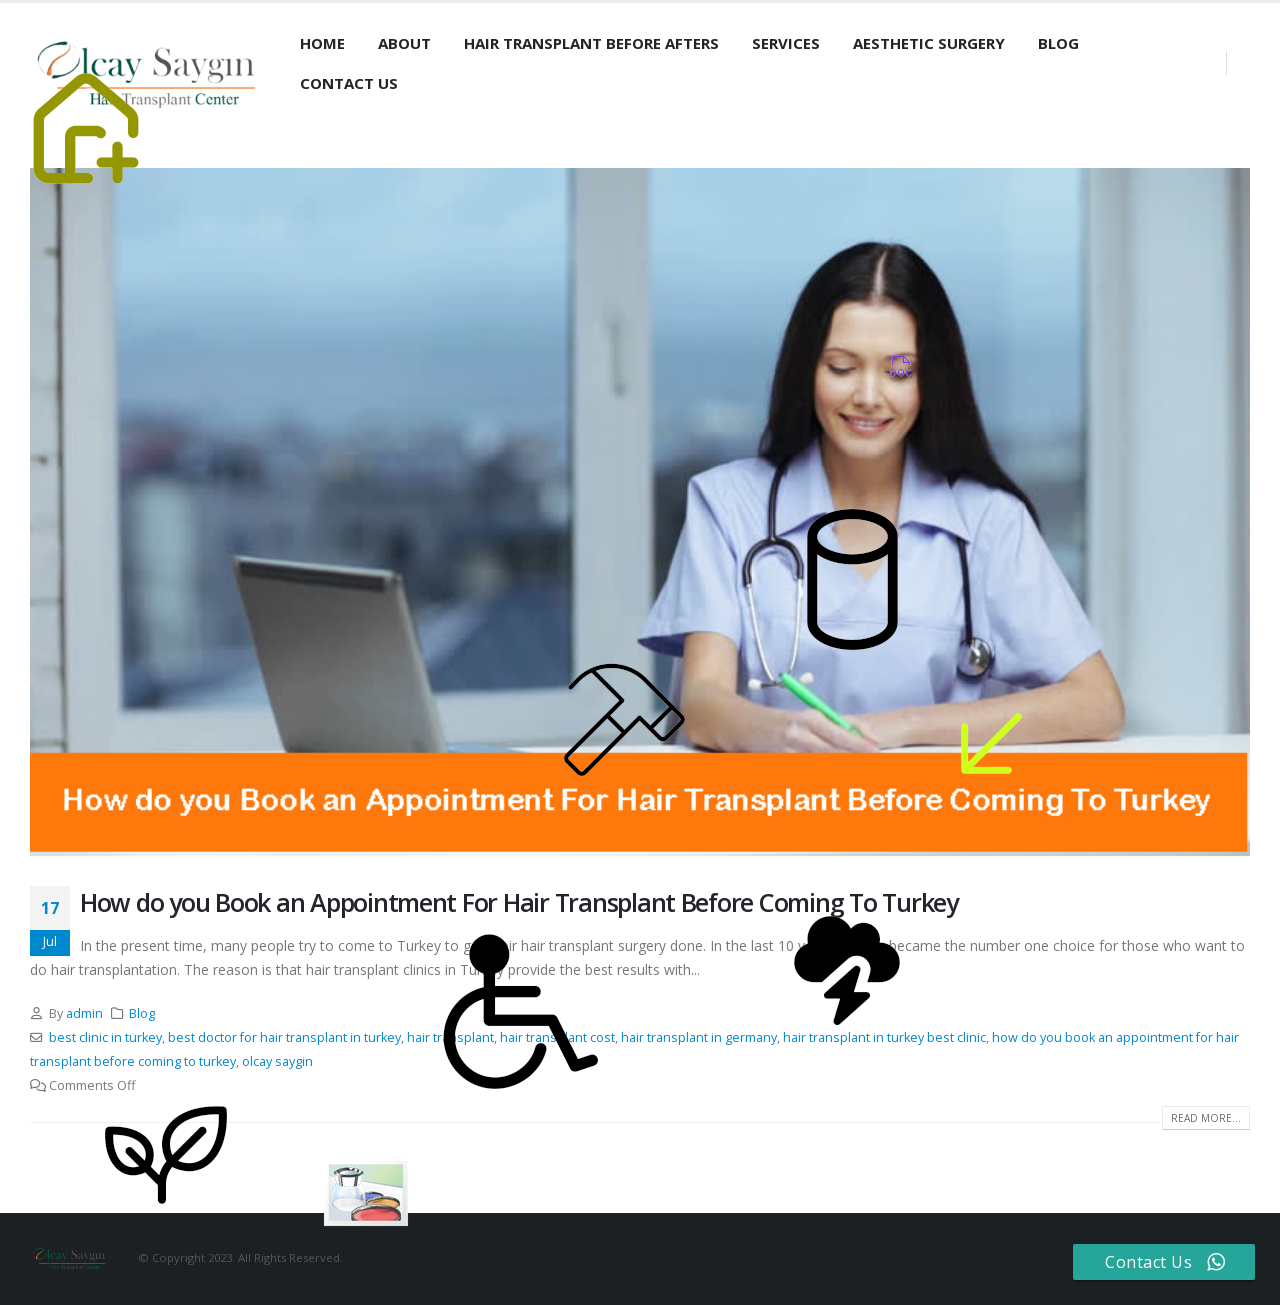 The height and width of the screenshot is (1305, 1280). I want to click on access tools or settings, so click(618, 722).